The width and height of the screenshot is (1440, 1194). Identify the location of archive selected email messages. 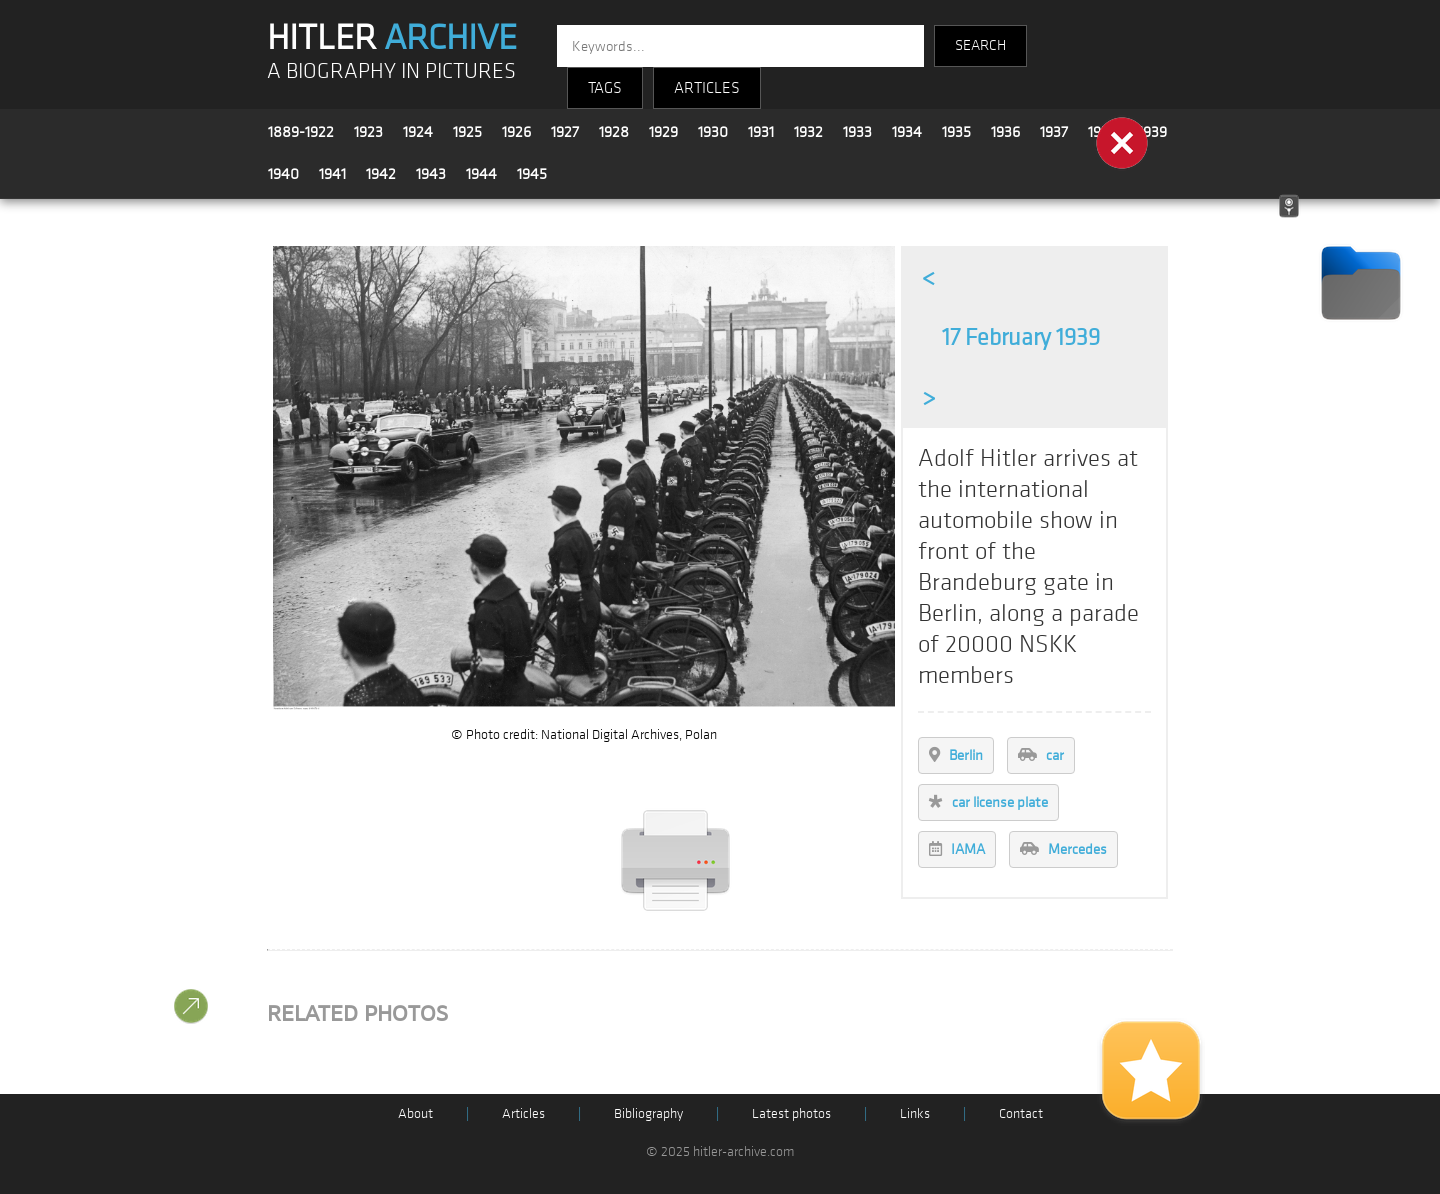
(1289, 206).